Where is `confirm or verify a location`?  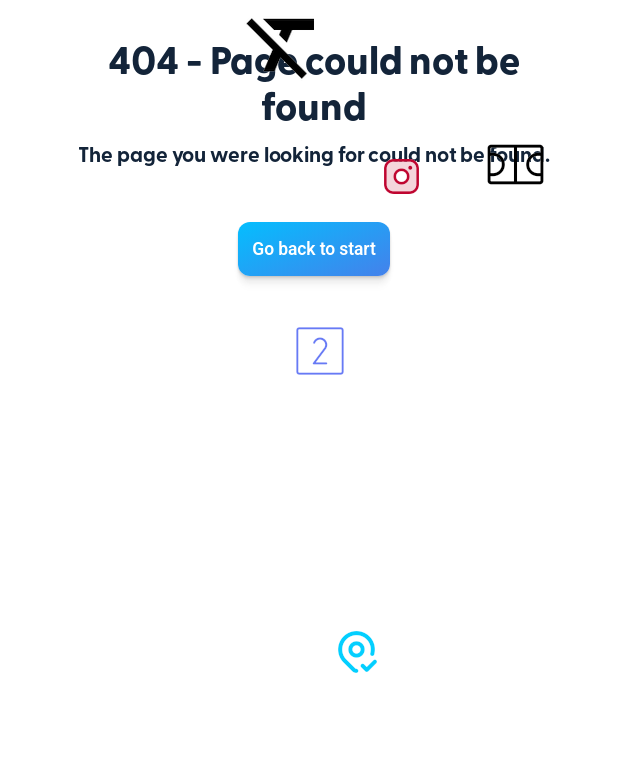
confirm or verify a location is located at coordinates (356, 651).